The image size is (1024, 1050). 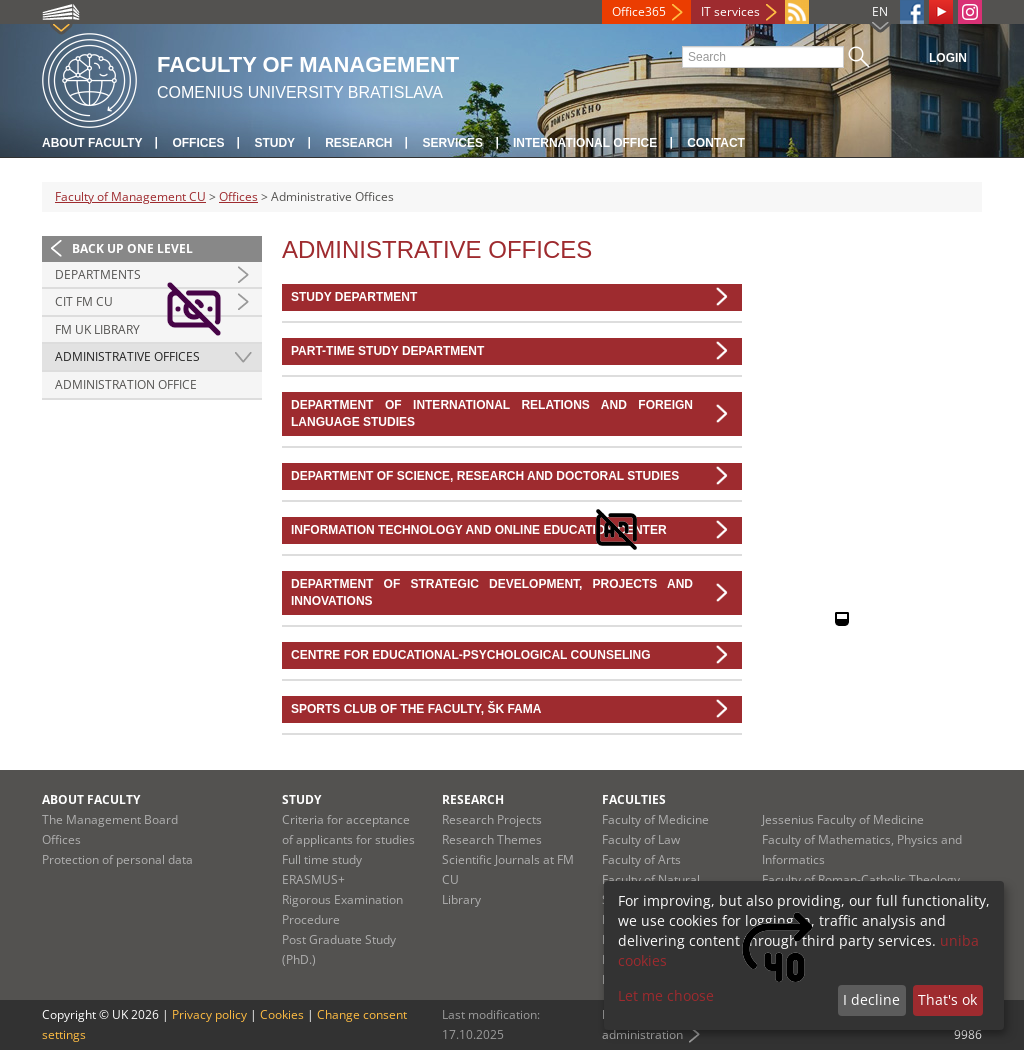 I want to click on ad-free mode enabled, so click(x=616, y=529).